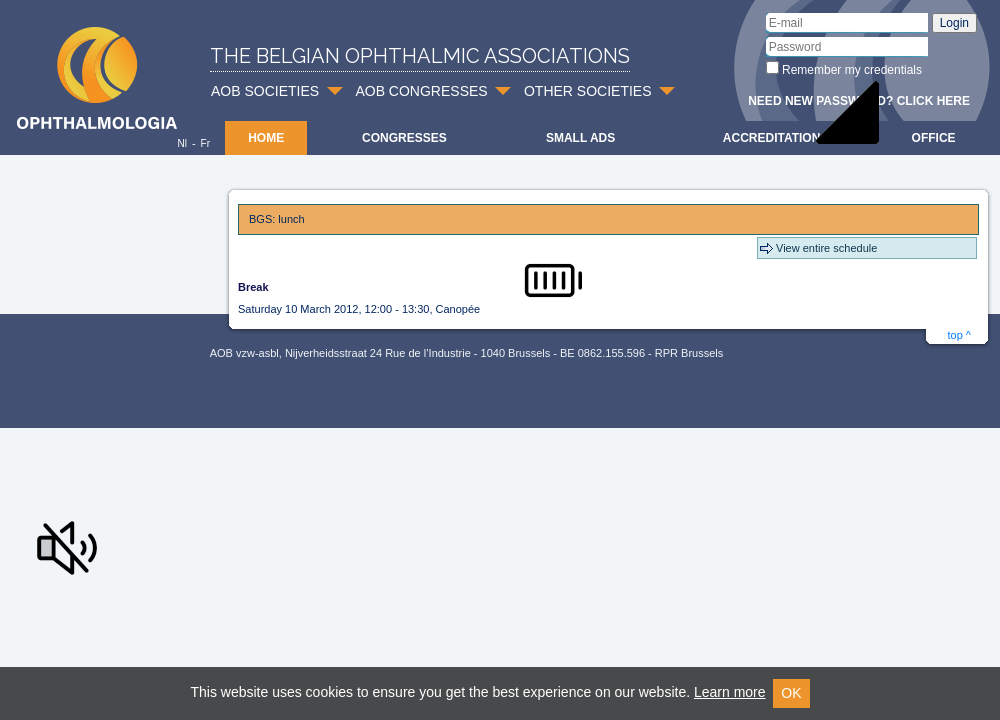  I want to click on resize element by dragging corner, so click(852, 117).